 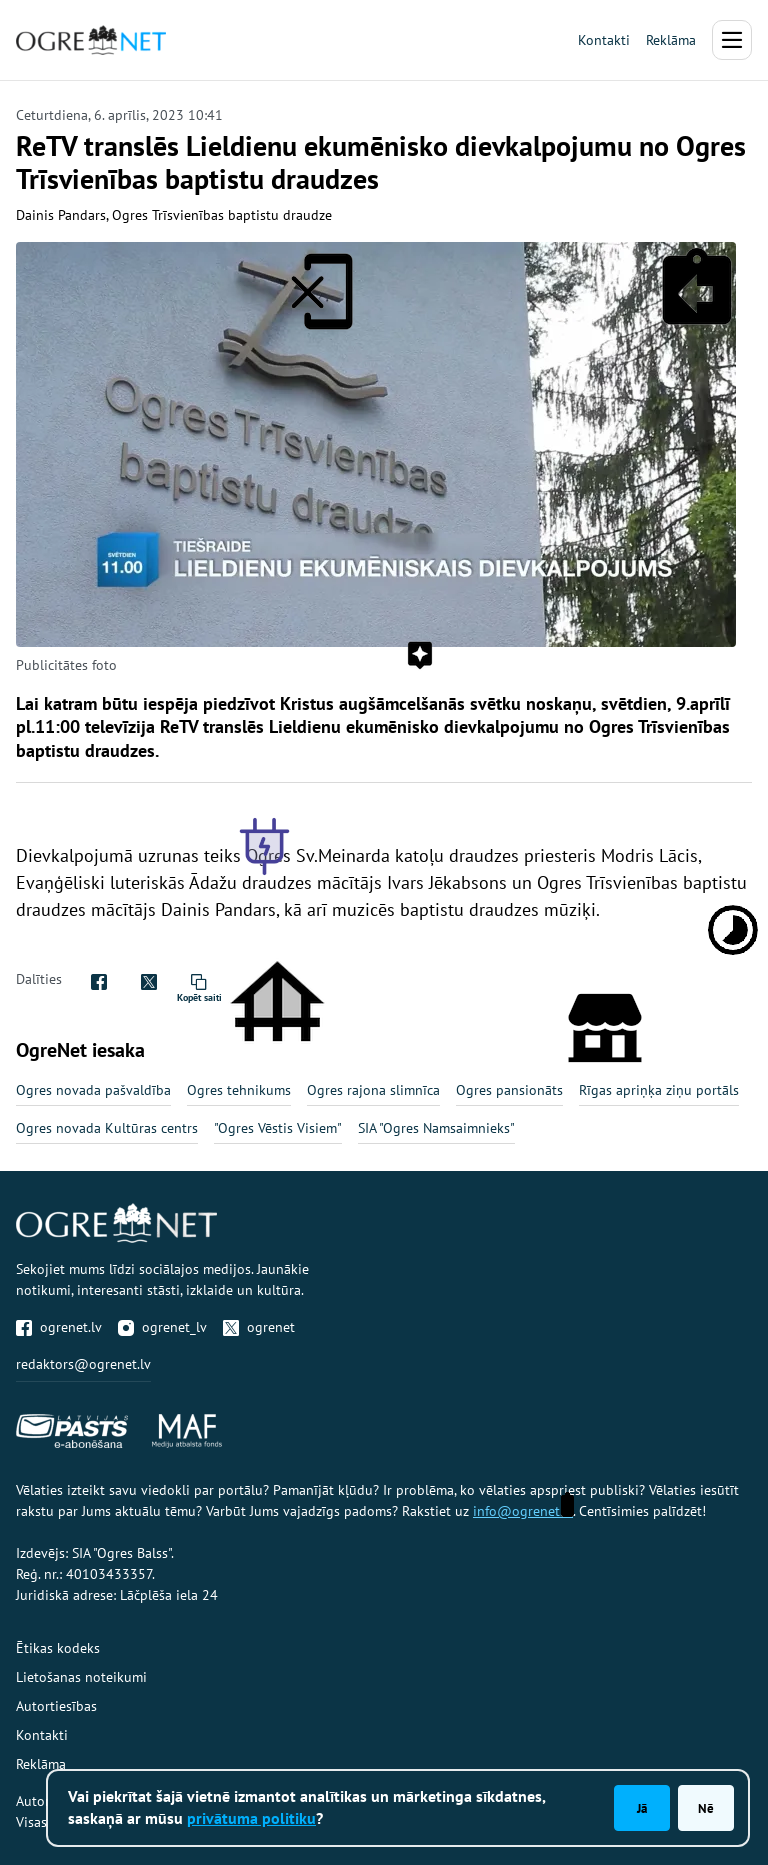 I want to click on view current battery level, so click(x=567, y=1504).